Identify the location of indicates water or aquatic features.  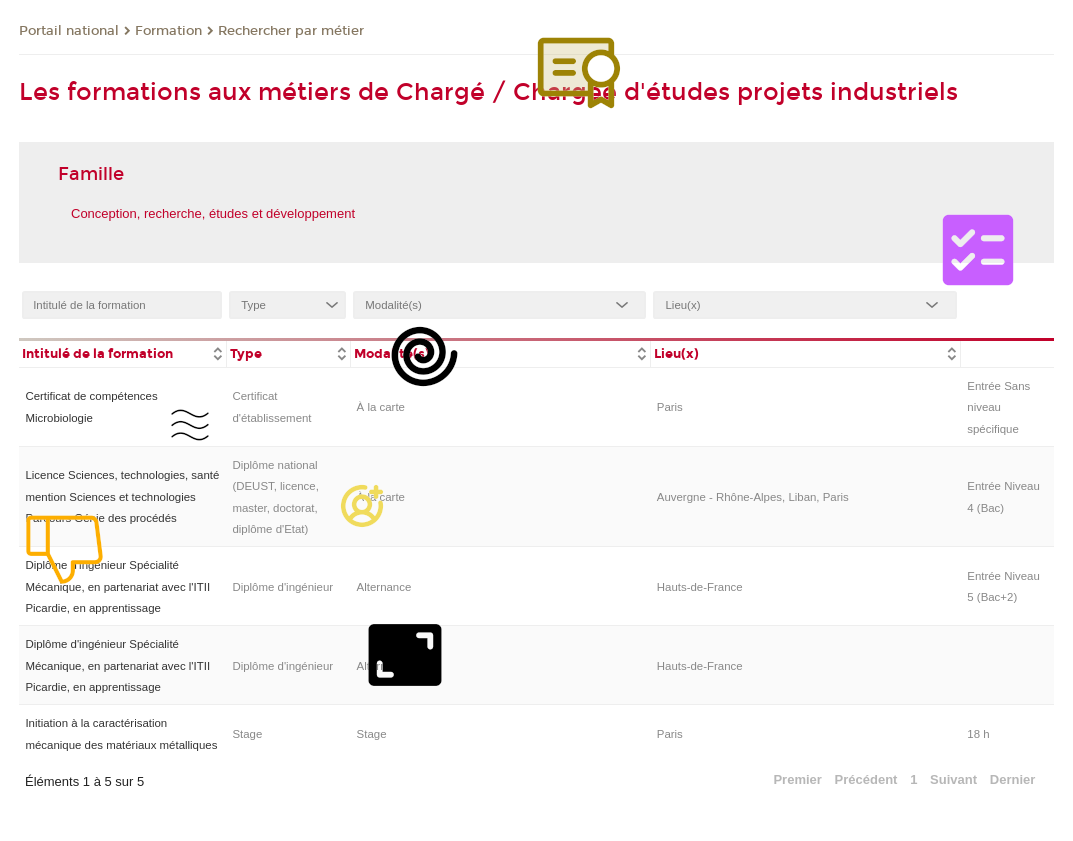
(190, 425).